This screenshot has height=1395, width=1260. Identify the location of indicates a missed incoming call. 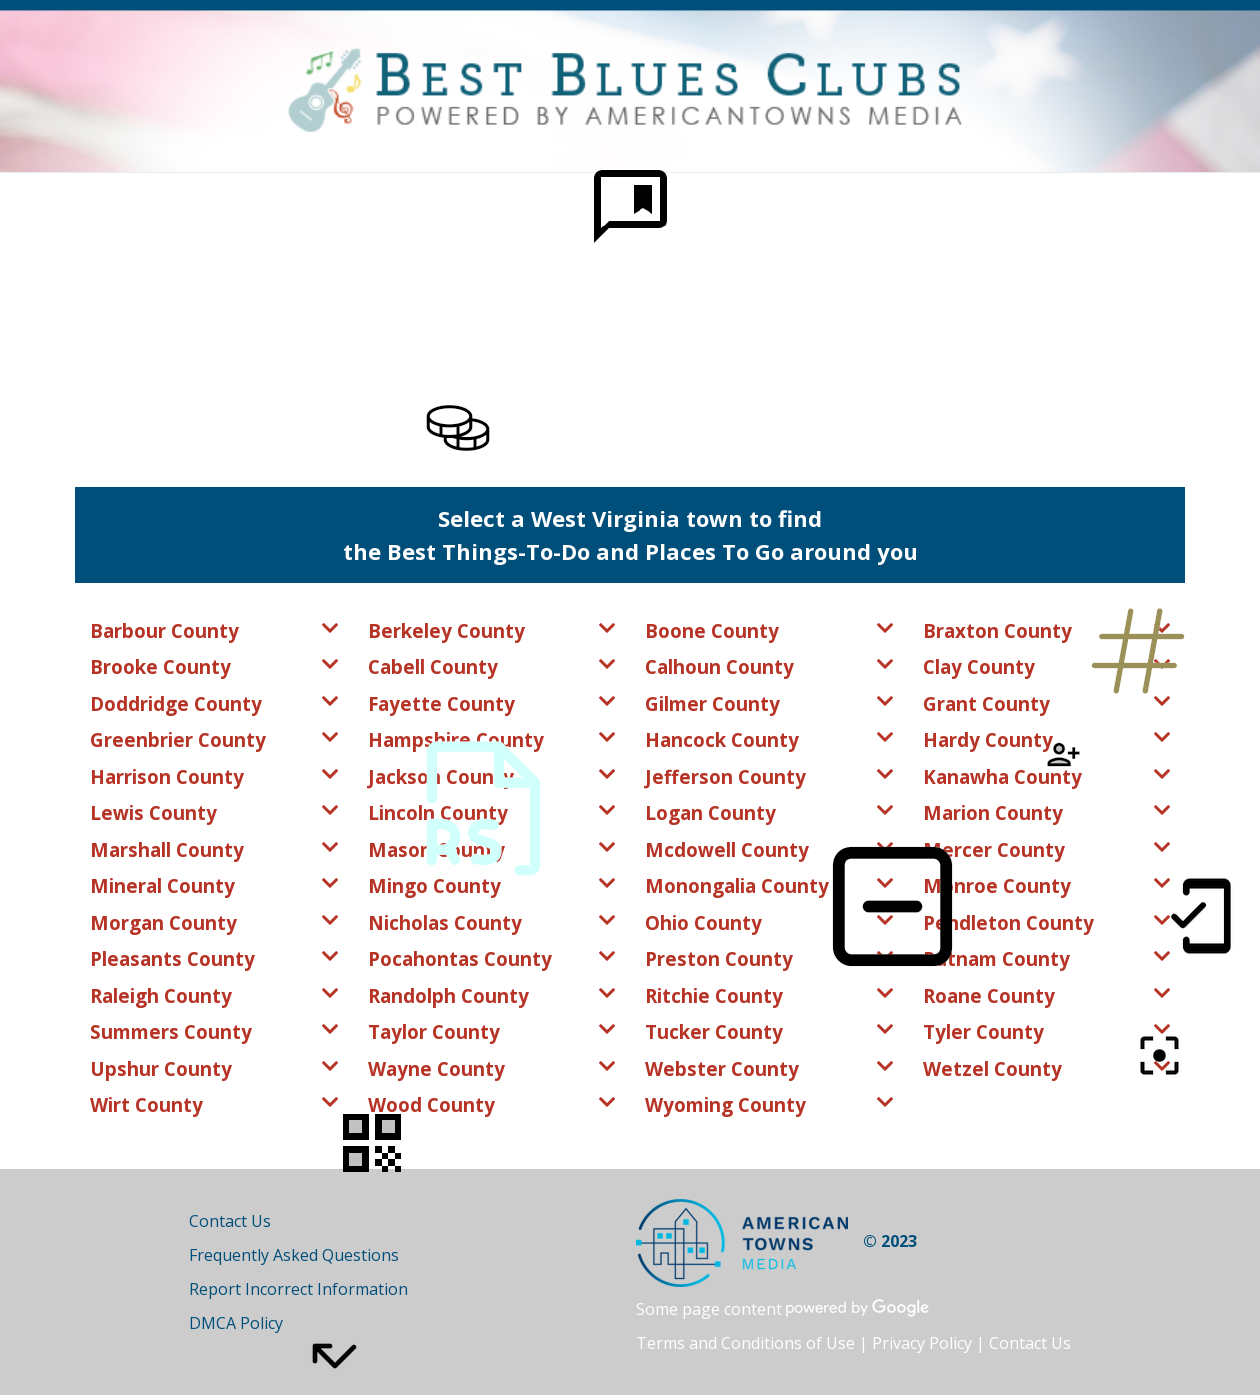
(335, 1356).